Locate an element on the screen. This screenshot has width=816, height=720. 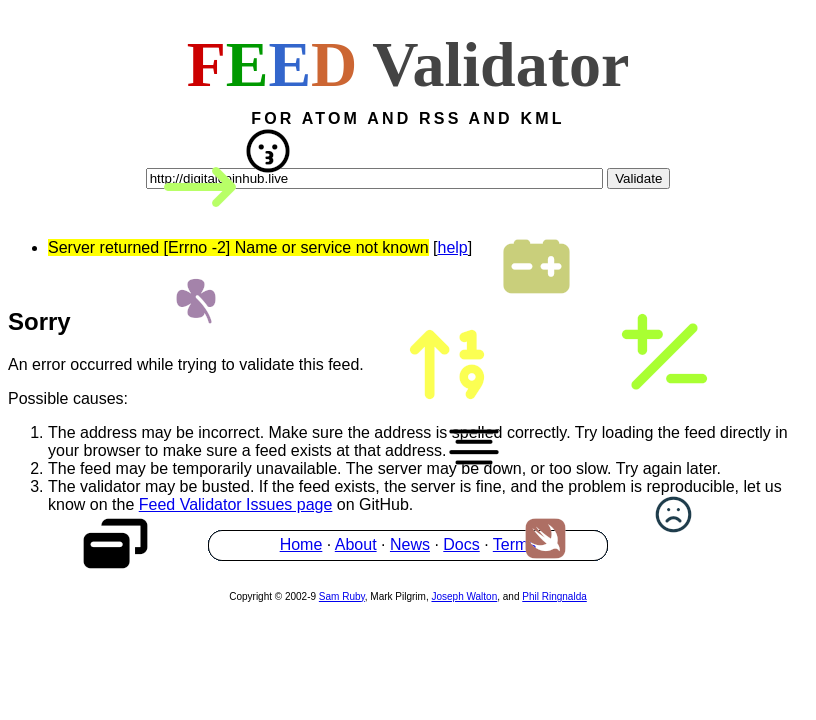
check vehicle battery status is located at coordinates (536, 268).